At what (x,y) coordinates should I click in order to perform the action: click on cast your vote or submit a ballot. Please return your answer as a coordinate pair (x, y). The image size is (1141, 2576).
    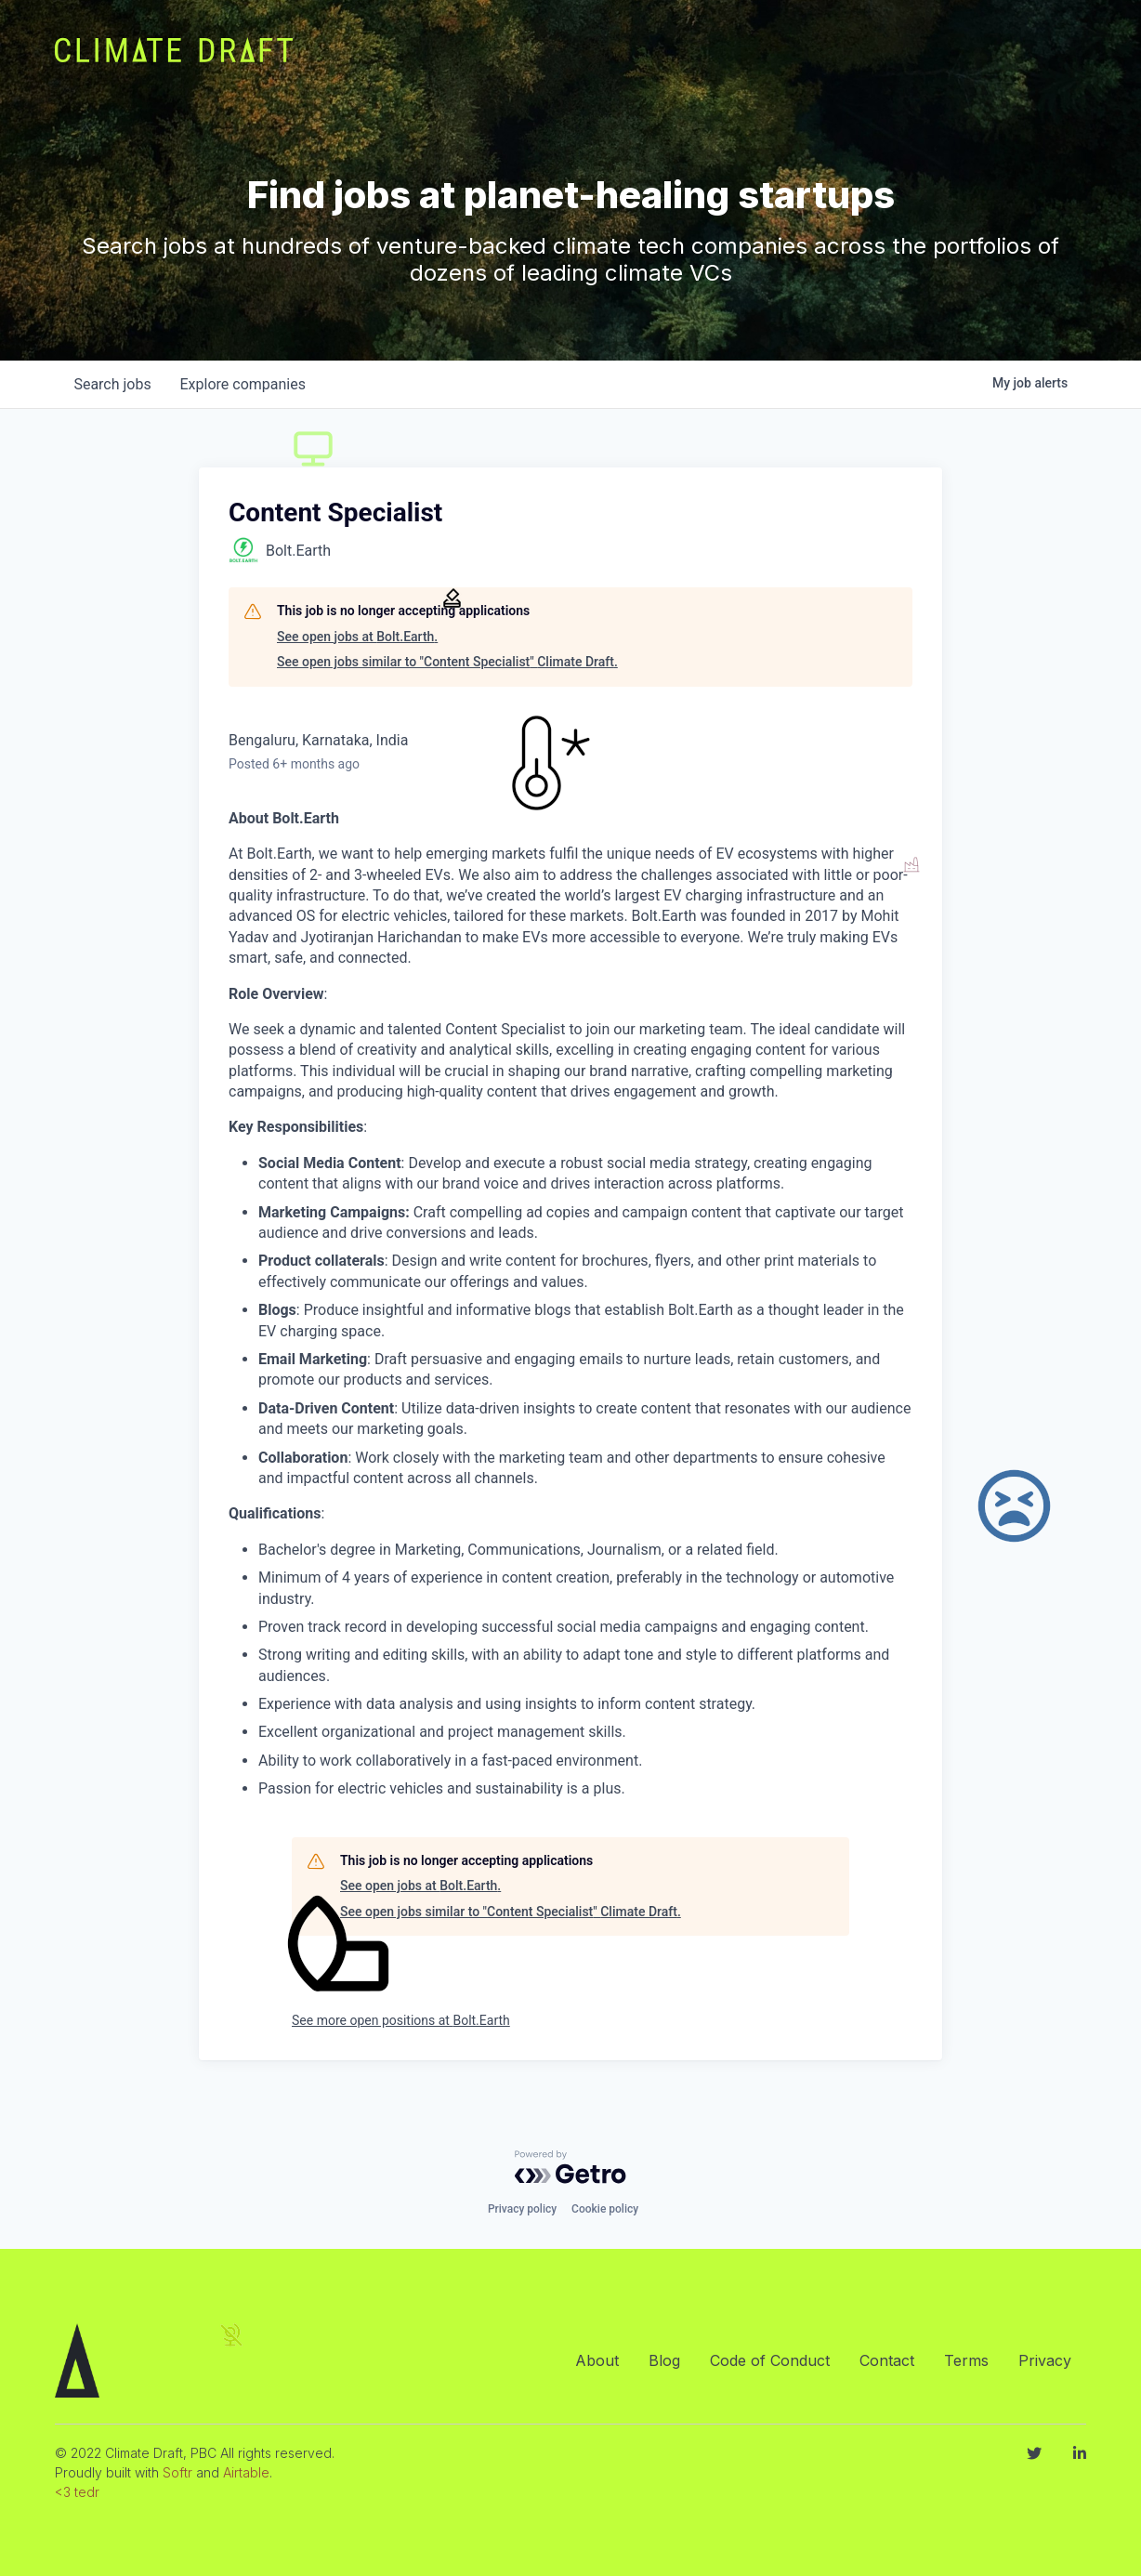
    Looking at the image, I should click on (452, 598).